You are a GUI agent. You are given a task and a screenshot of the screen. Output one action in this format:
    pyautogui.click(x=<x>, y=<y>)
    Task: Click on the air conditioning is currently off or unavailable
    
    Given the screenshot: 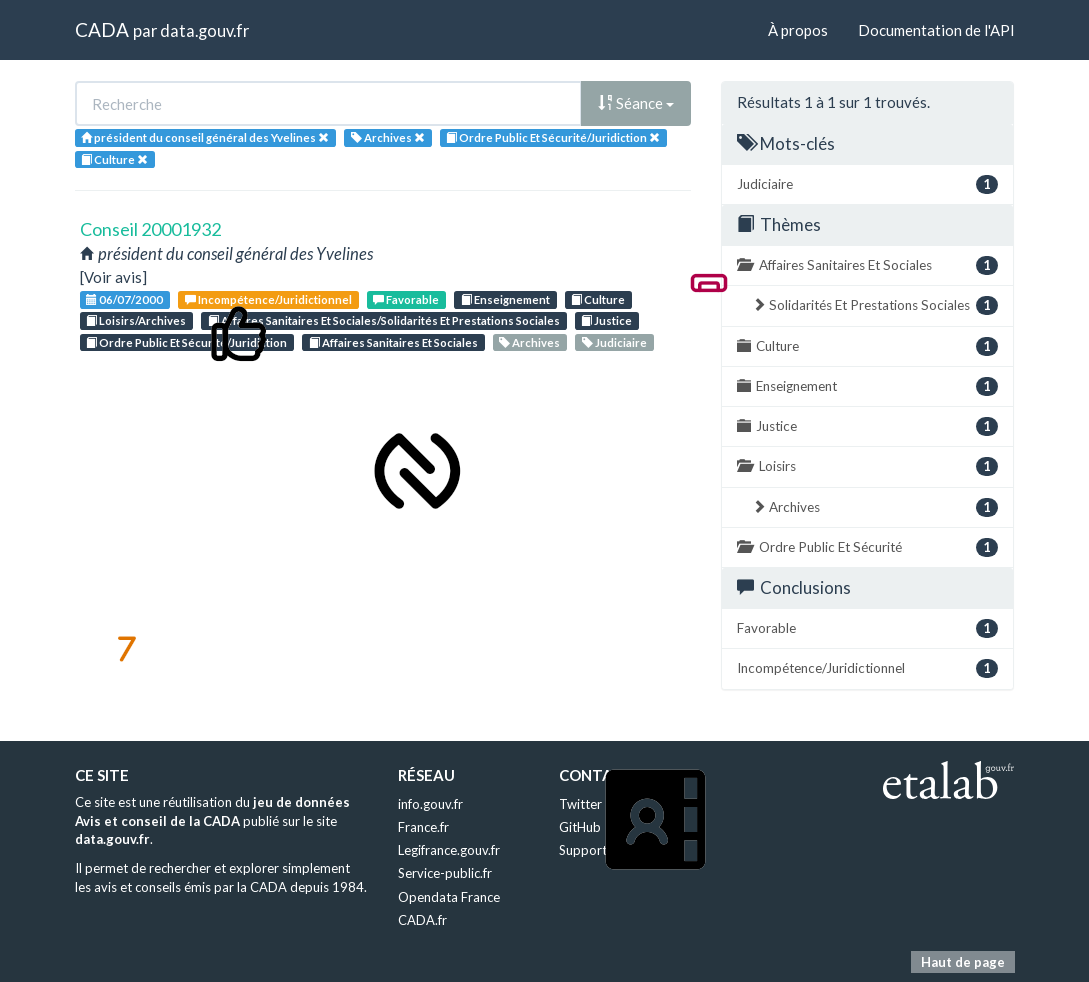 What is the action you would take?
    pyautogui.click(x=709, y=283)
    